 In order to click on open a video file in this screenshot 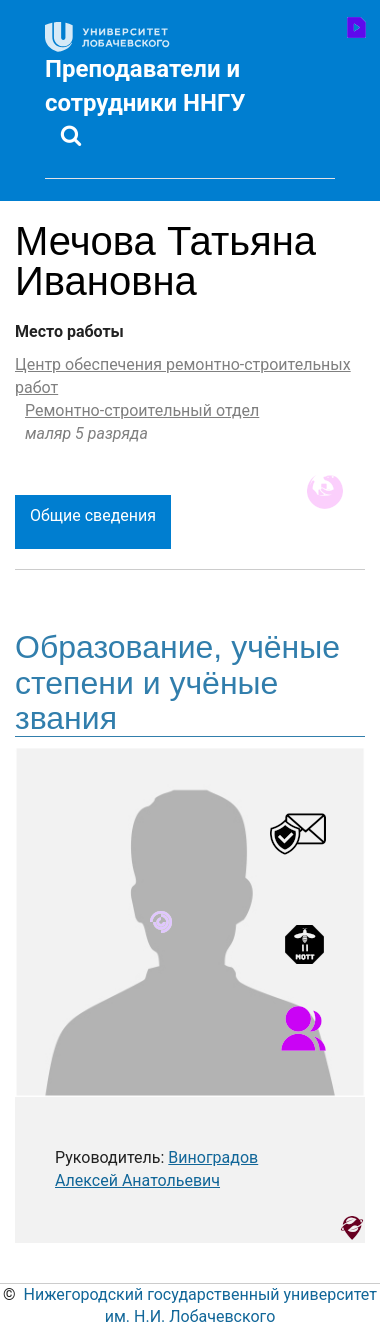, I will do `click(356, 27)`.